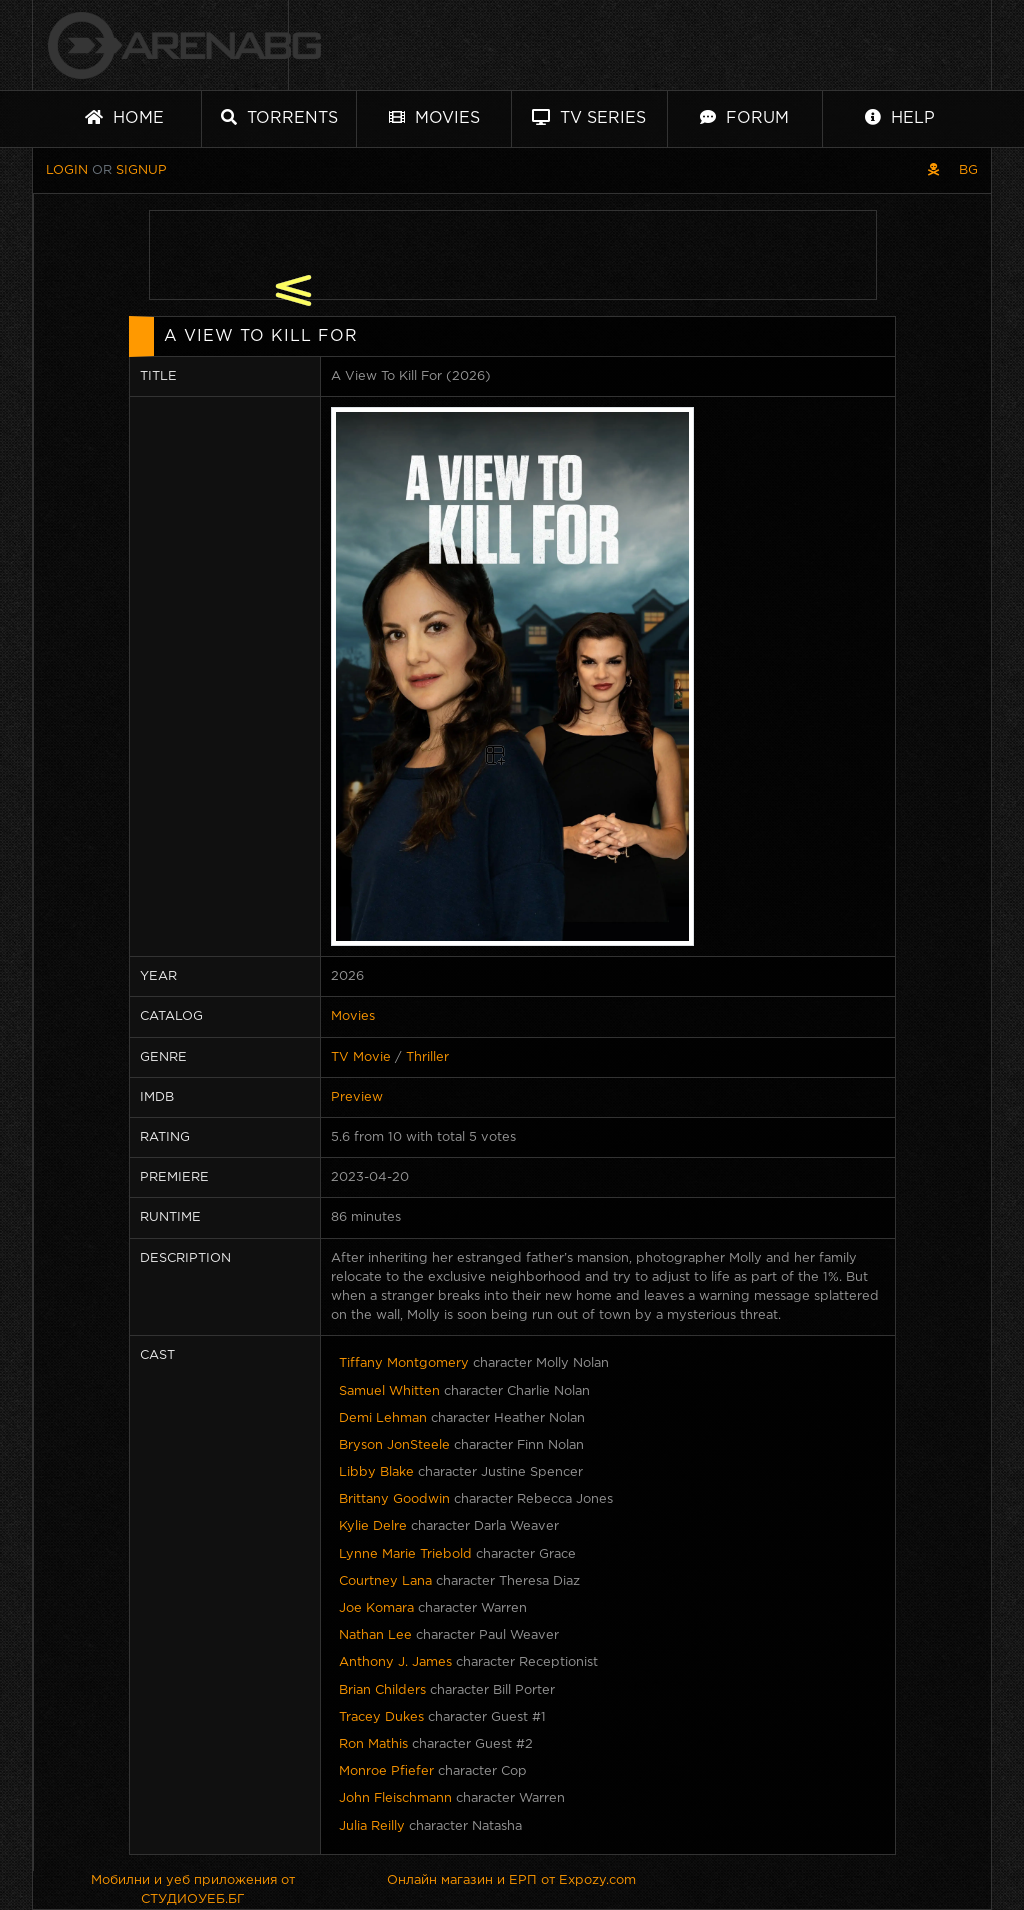 The height and width of the screenshot is (1910, 1024). I want to click on less than or equal to mathematical operator, so click(293, 290).